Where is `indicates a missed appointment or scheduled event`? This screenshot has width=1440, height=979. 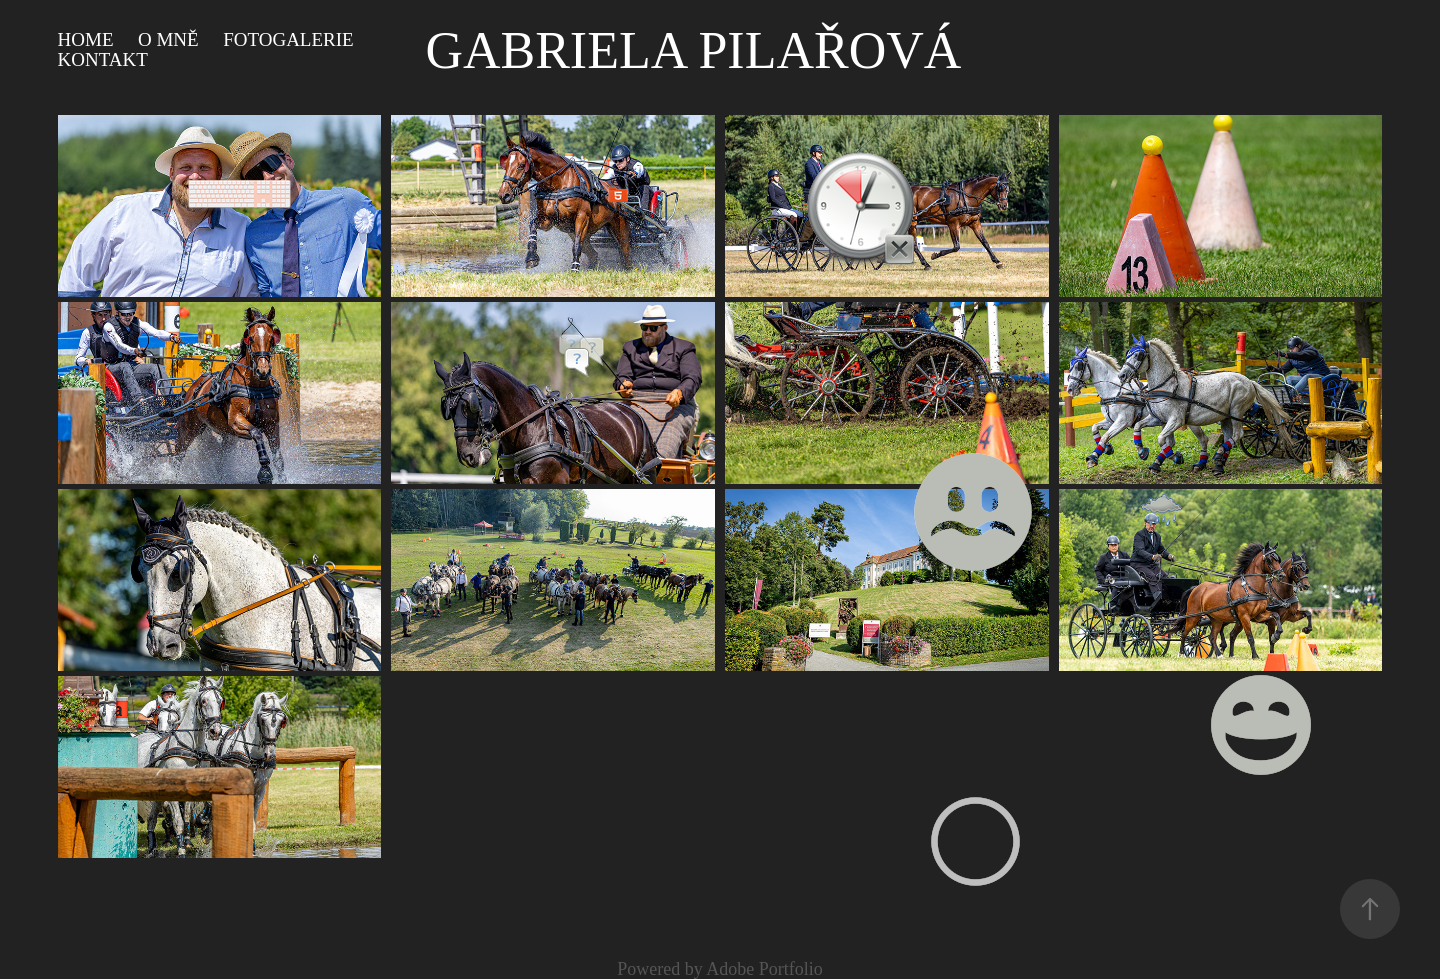
indicates a missed appointment or scheduled event is located at coordinates (863, 206).